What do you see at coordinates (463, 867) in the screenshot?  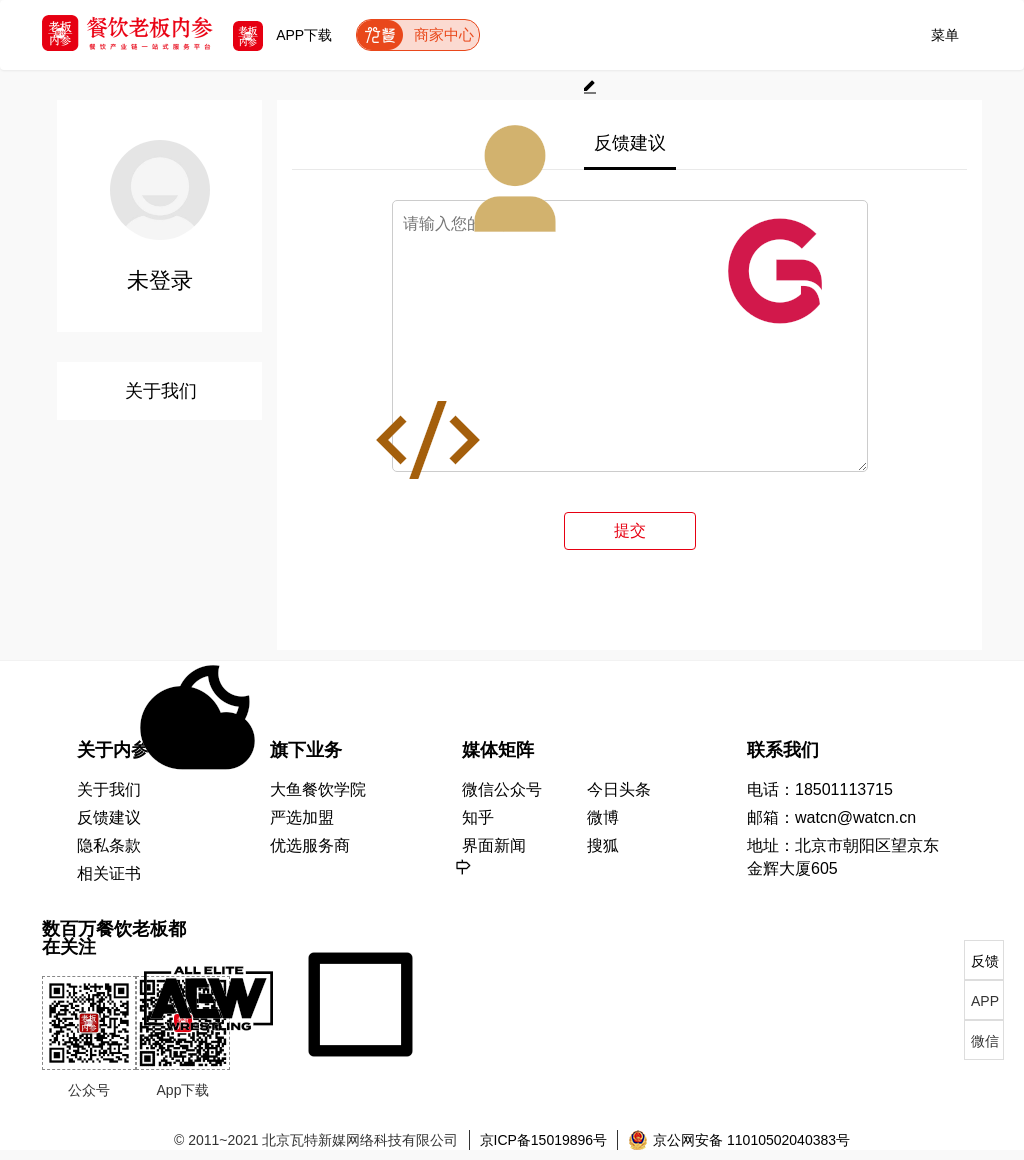 I see `get directions or navigate to a destination` at bounding box center [463, 867].